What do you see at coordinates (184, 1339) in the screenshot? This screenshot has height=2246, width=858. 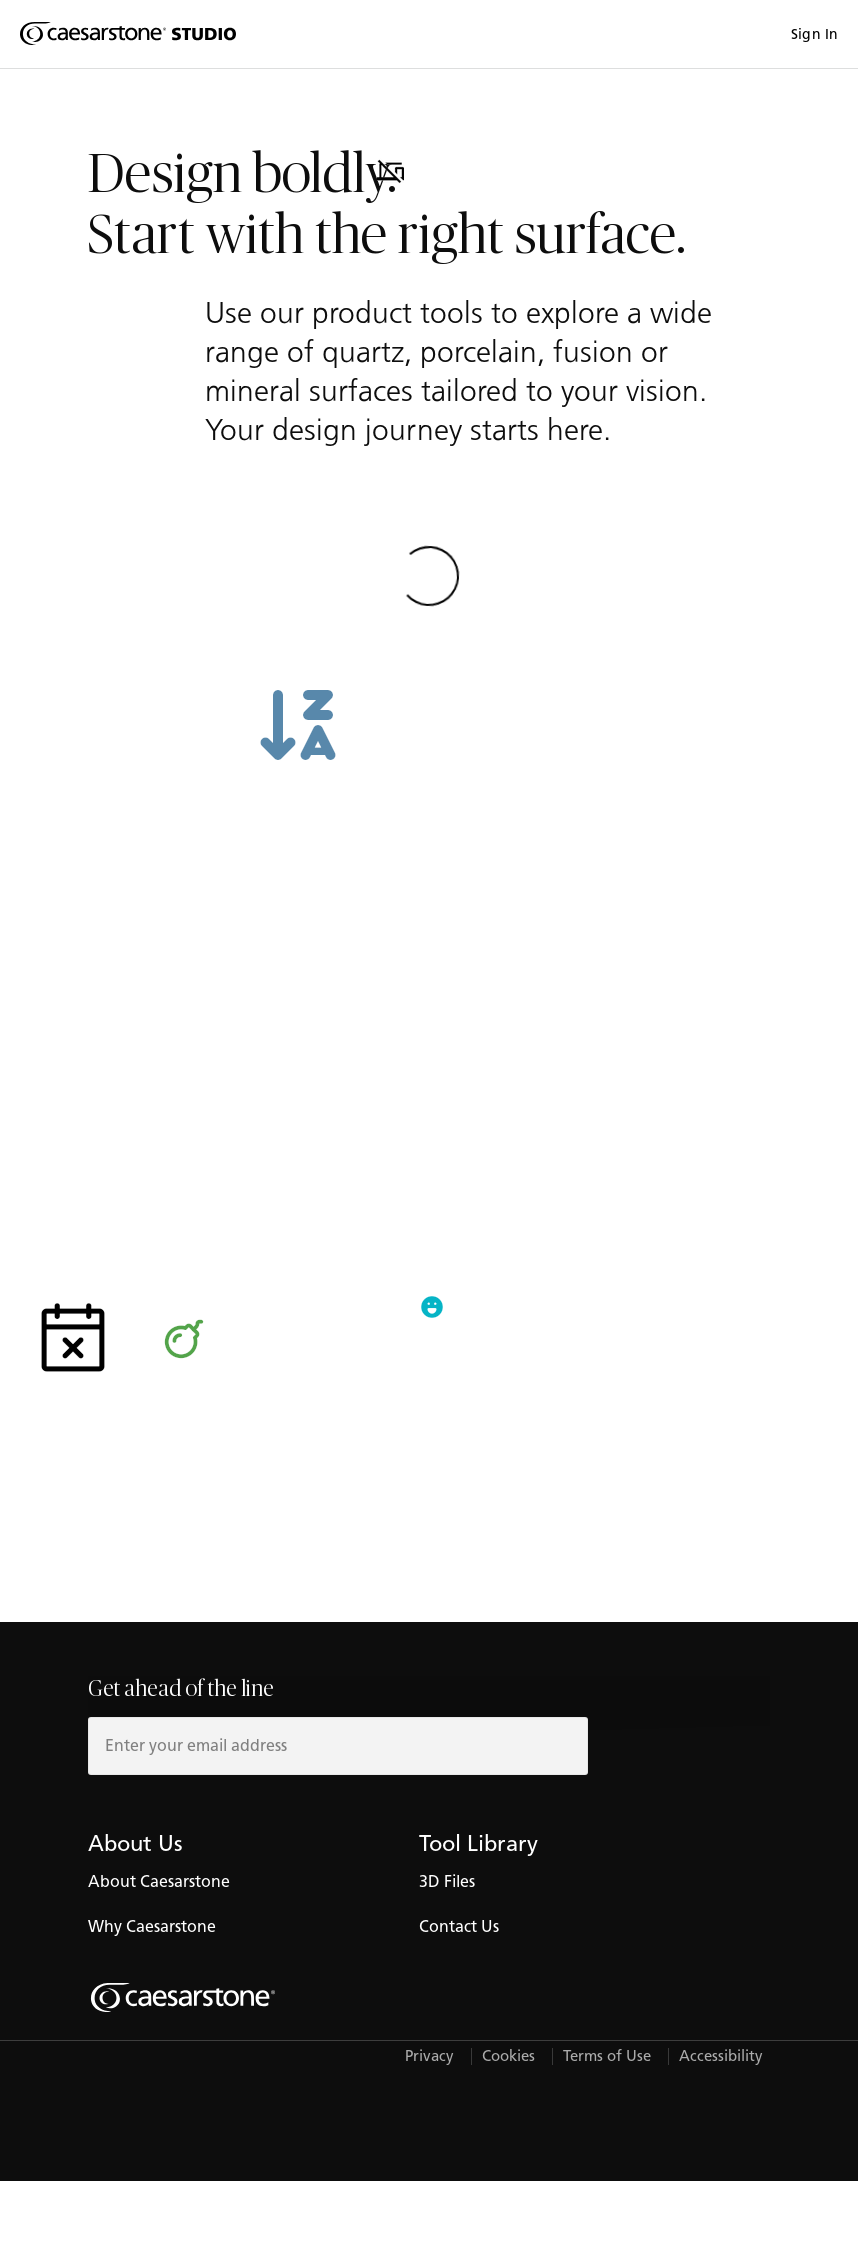 I see `indicates a destructive or dangerous action` at bounding box center [184, 1339].